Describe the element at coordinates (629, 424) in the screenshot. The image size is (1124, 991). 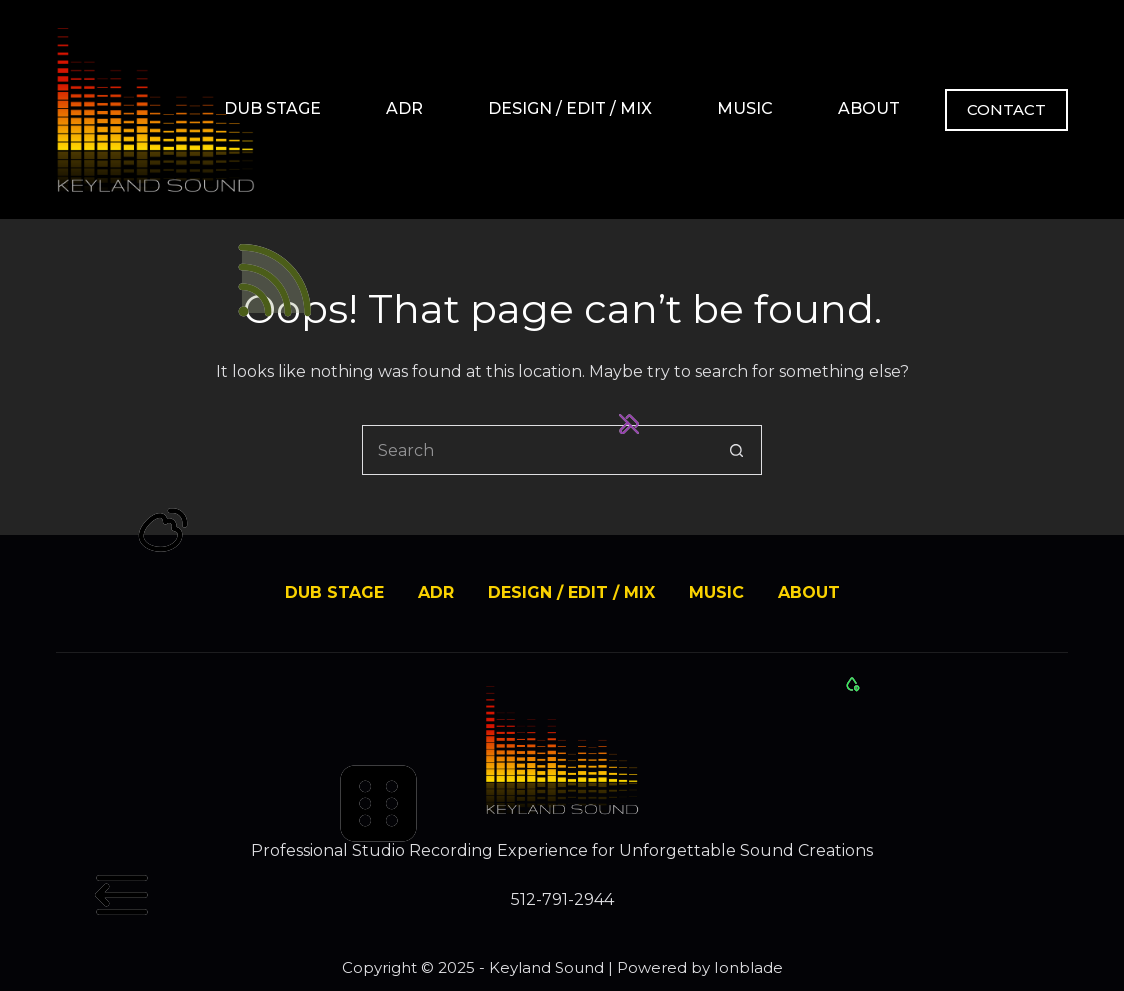
I see `indicates build or construction tools are unavailable` at that location.